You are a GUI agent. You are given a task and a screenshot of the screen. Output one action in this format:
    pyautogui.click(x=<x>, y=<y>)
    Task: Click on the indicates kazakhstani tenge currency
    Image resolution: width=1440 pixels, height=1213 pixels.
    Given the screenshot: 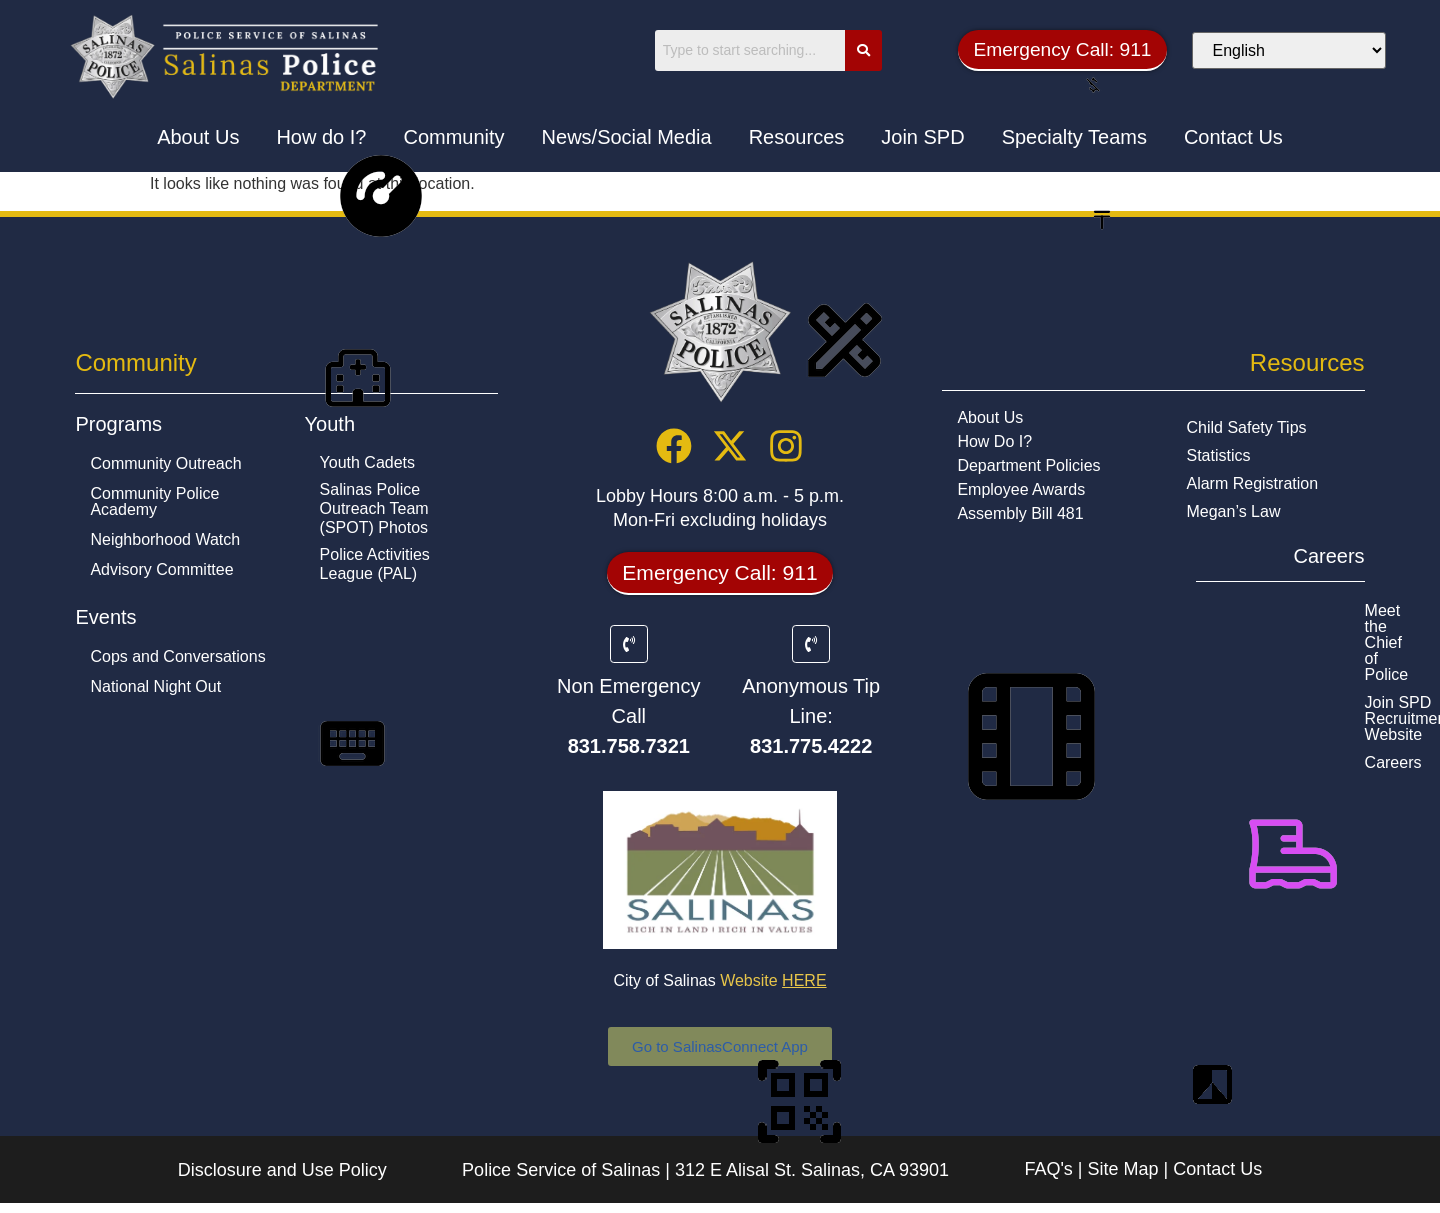 What is the action you would take?
    pyautogui.click(x=1102, y=220)
    